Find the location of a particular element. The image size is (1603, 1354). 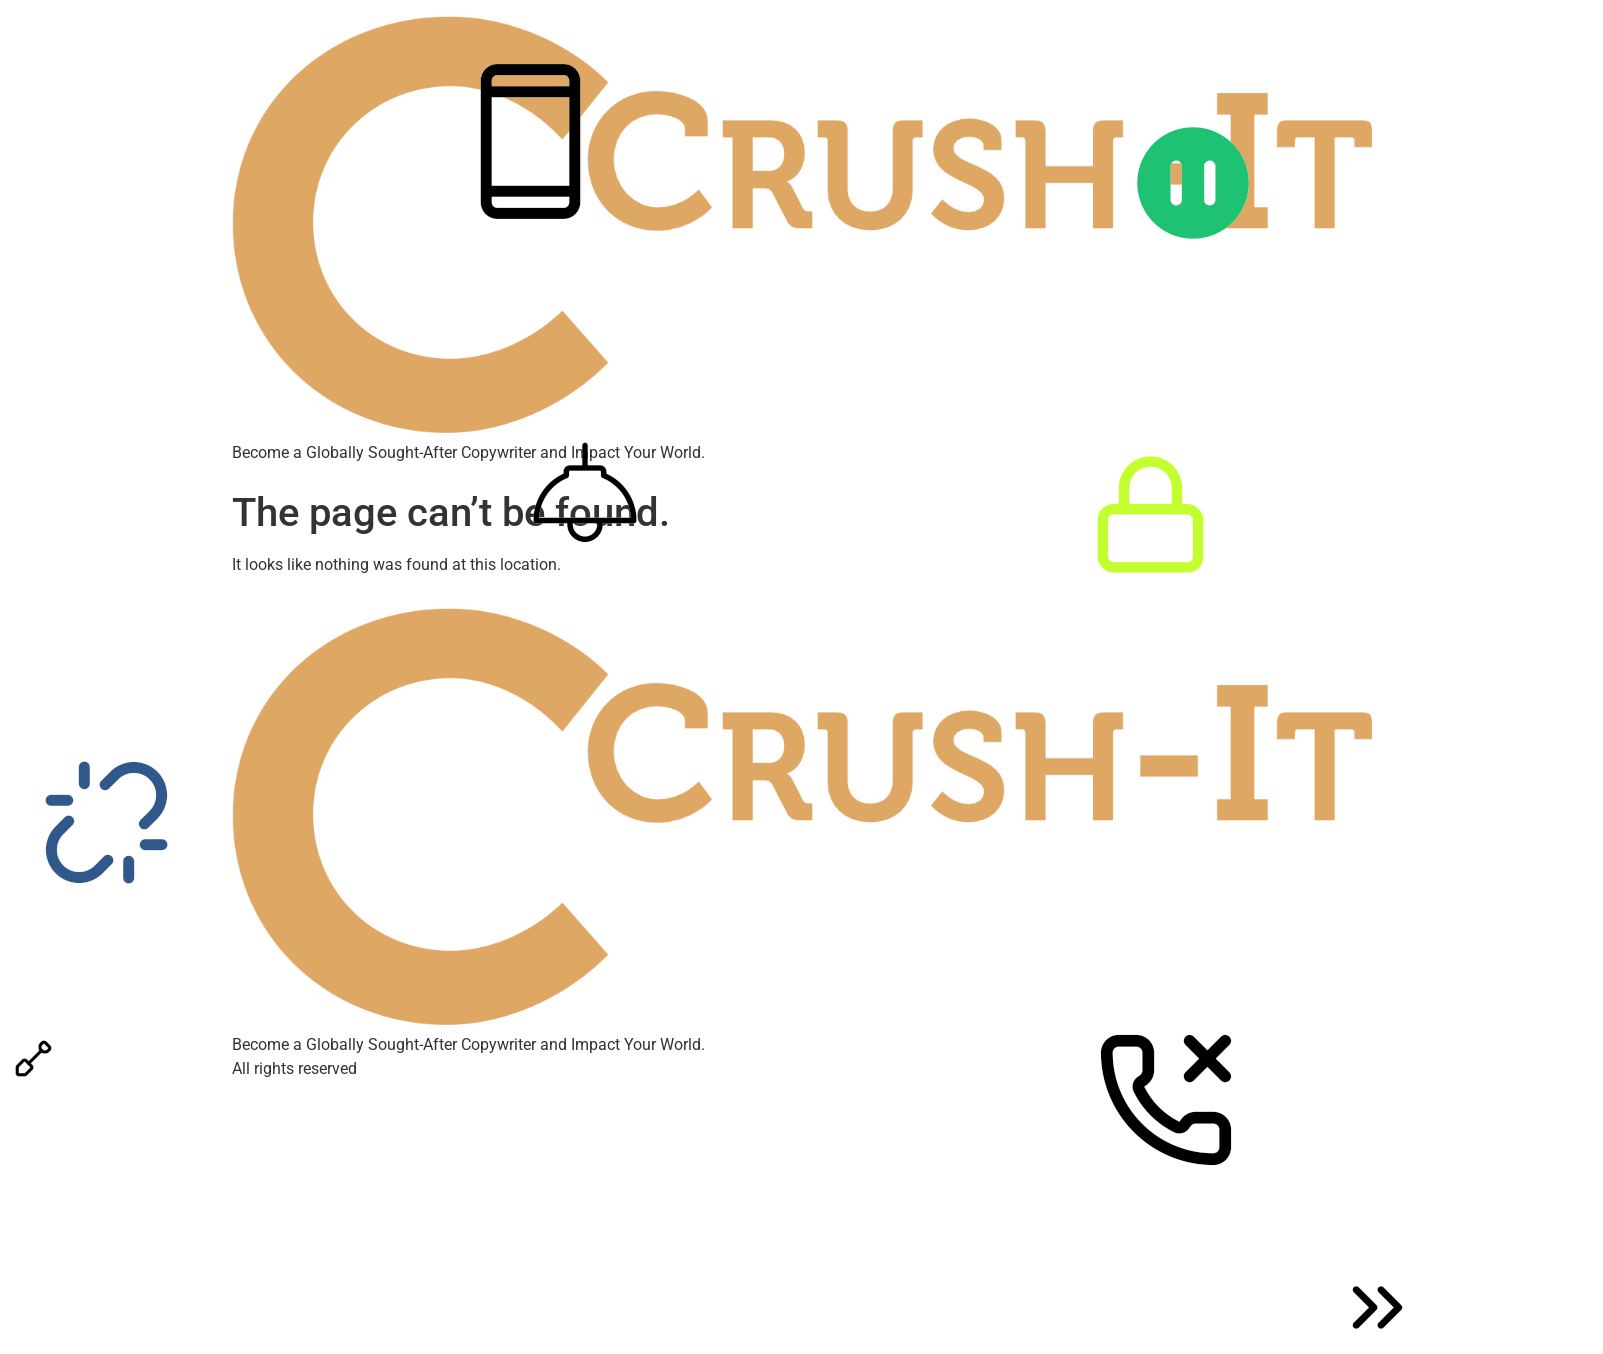

toggle pendant light on/off is located at coordinates (585, 498).